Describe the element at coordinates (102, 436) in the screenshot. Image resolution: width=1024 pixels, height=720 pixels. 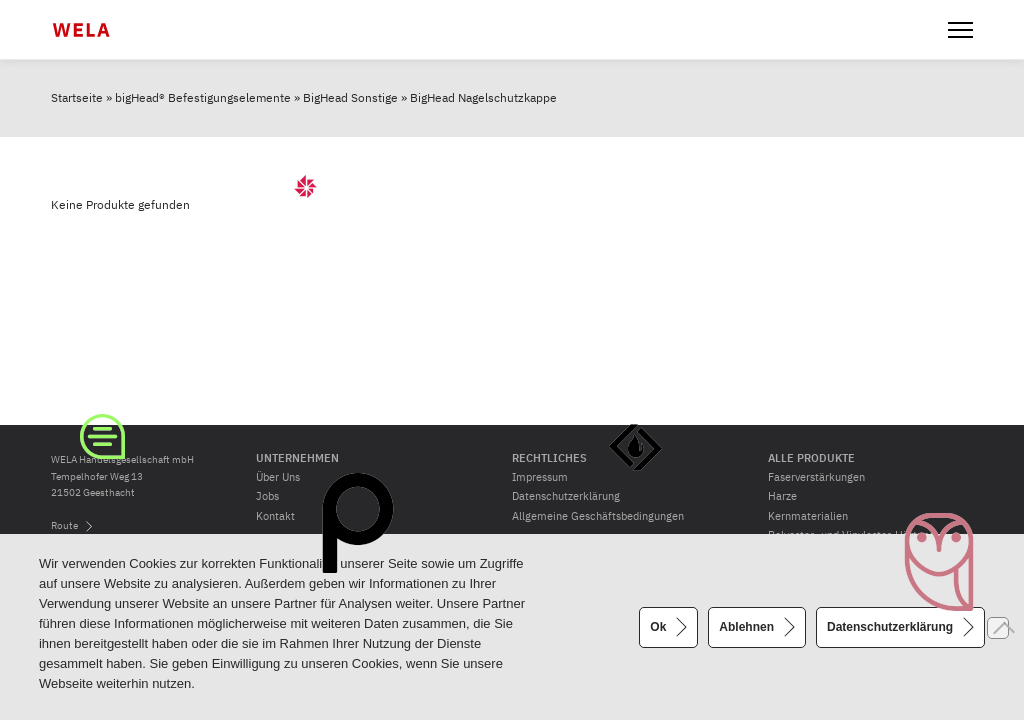
I see `open quip collaborative documents app` at that location.